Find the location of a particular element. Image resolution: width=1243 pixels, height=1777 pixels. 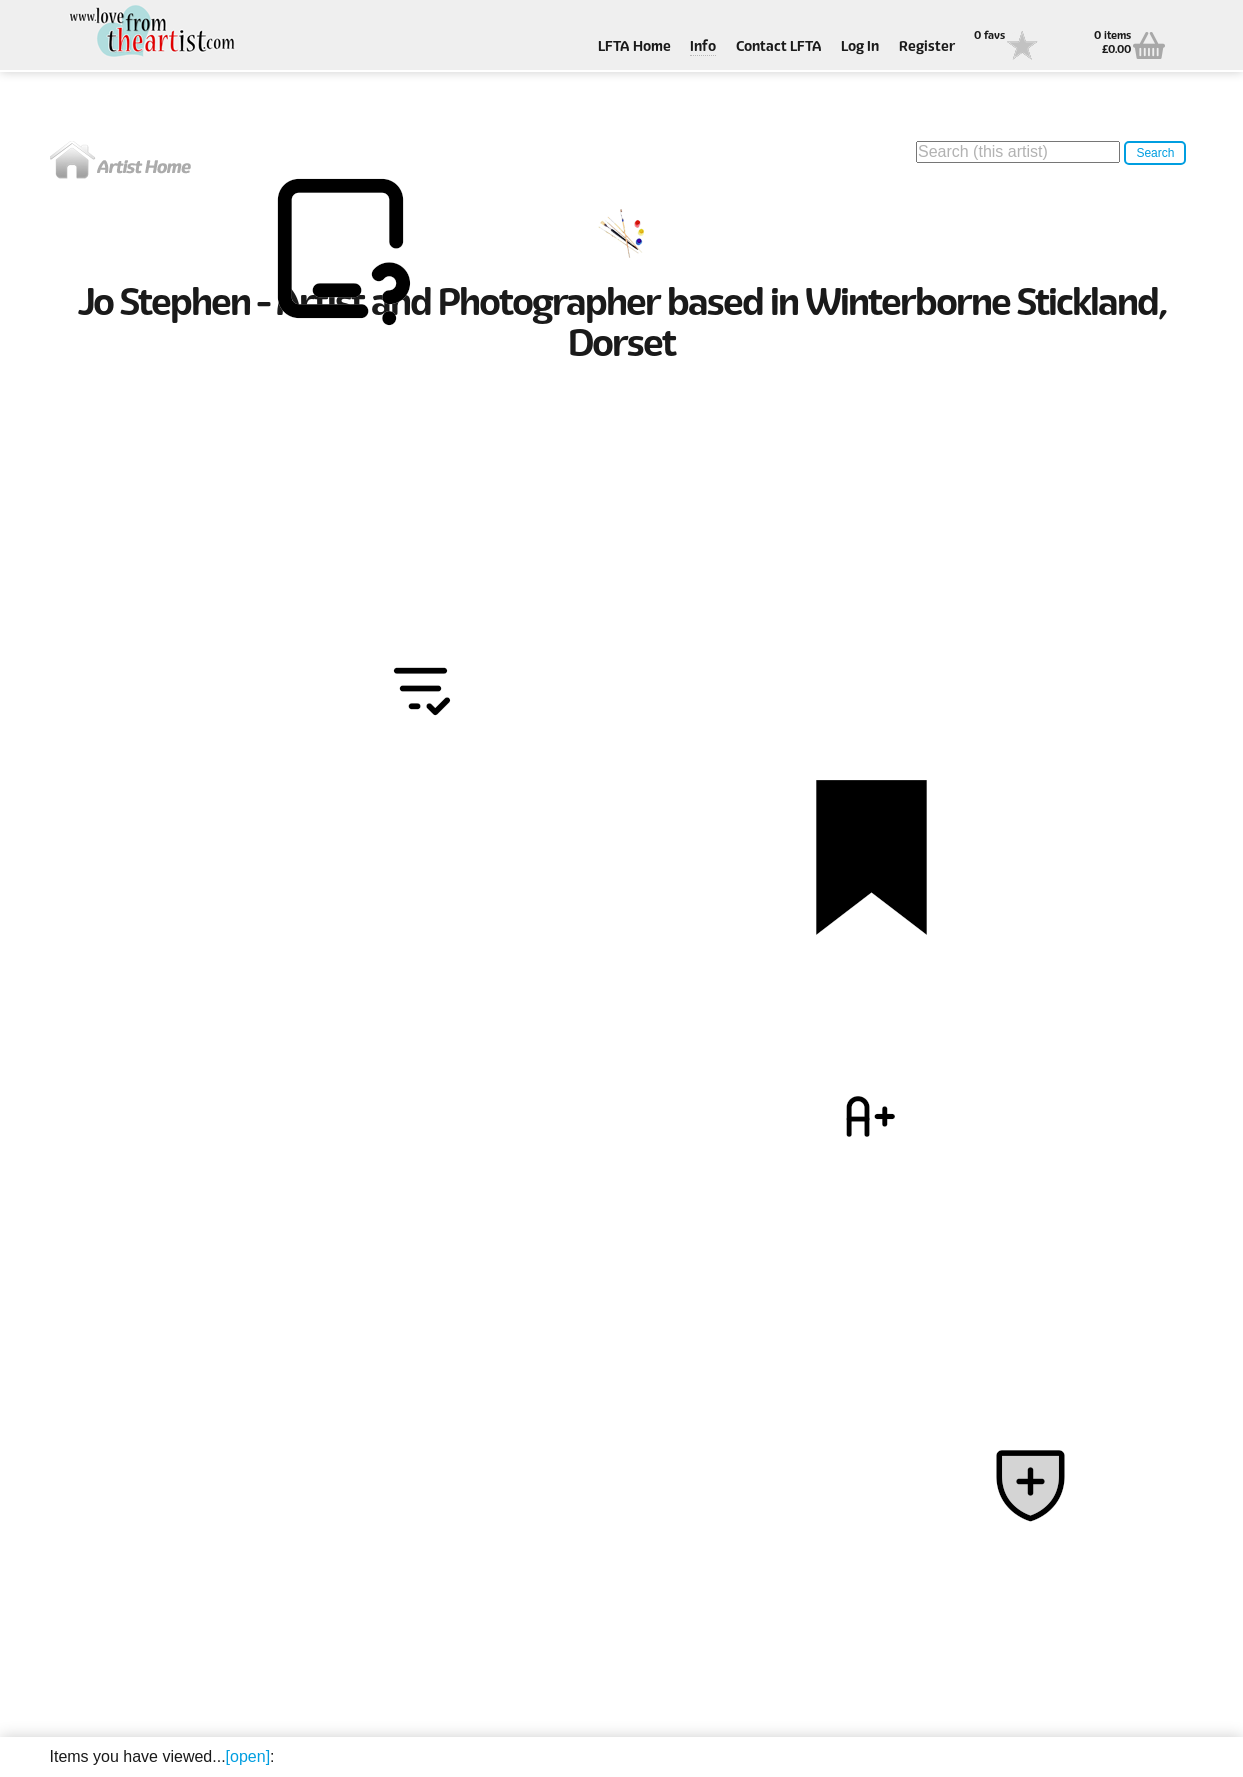

add new security protection is located at coordinates (1030, 1481).